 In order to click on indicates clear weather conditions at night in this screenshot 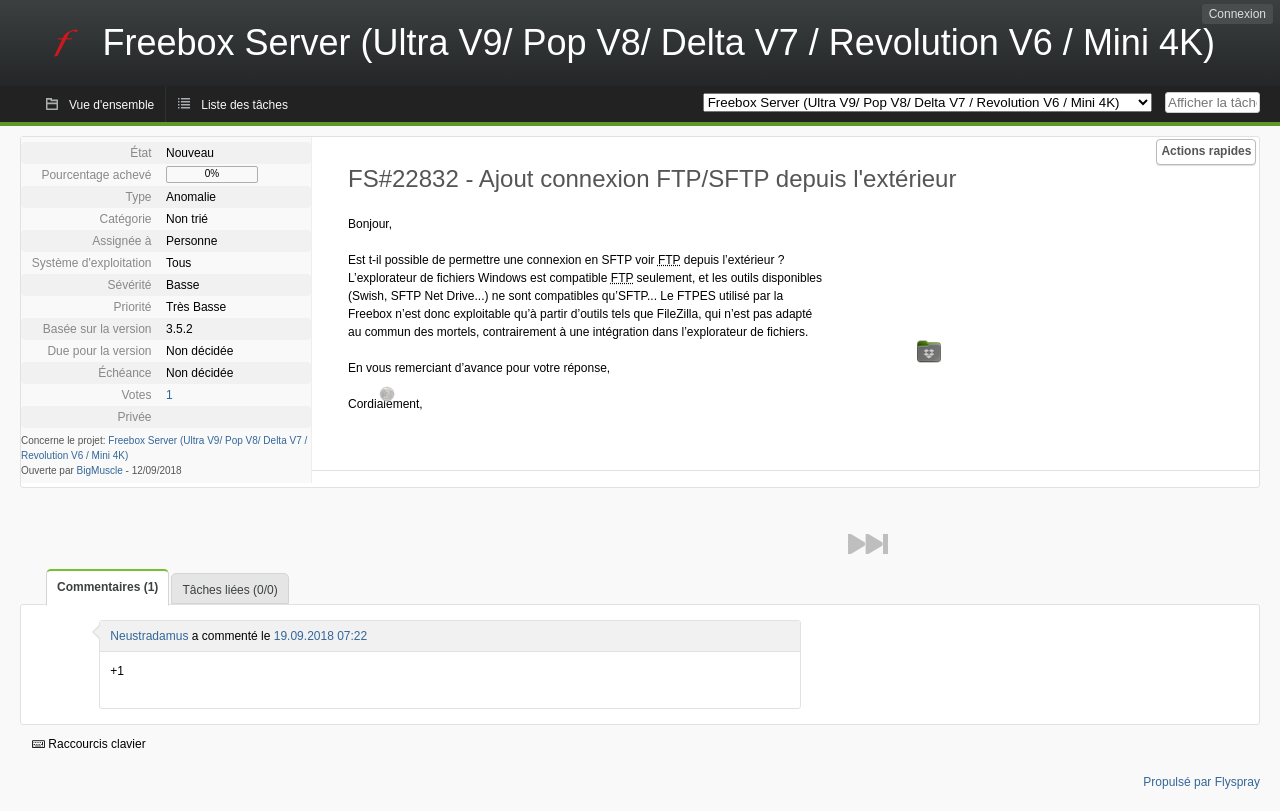, I will do `click(387, 394)`.